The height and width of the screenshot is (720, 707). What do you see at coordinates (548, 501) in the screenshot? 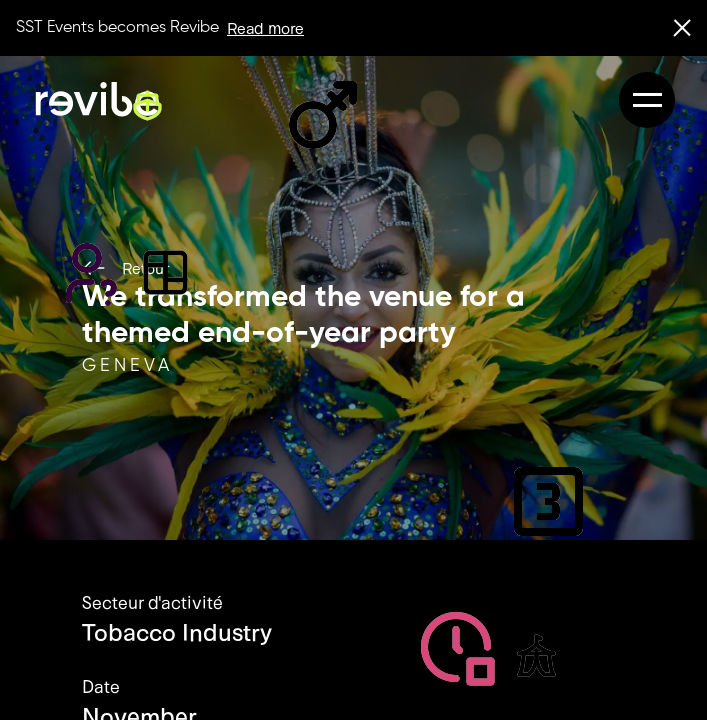
I see `select option 3 from a numbered list` at bounding box center [548, 501].